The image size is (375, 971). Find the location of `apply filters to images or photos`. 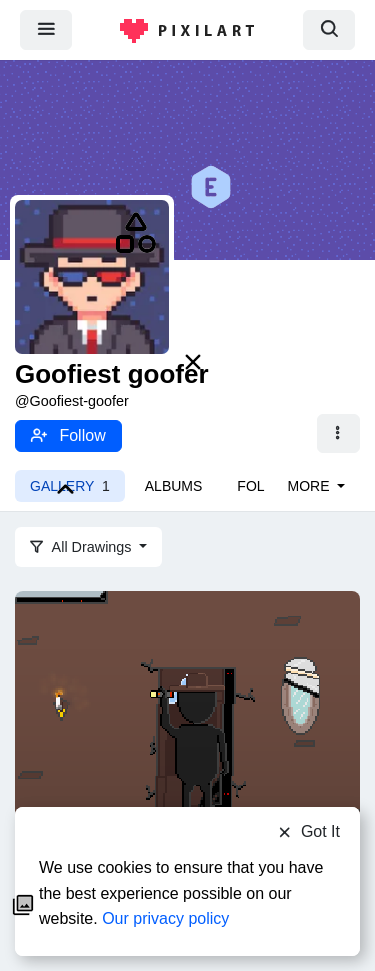

apply filters to images or photos is located at coordinates (23, 905).